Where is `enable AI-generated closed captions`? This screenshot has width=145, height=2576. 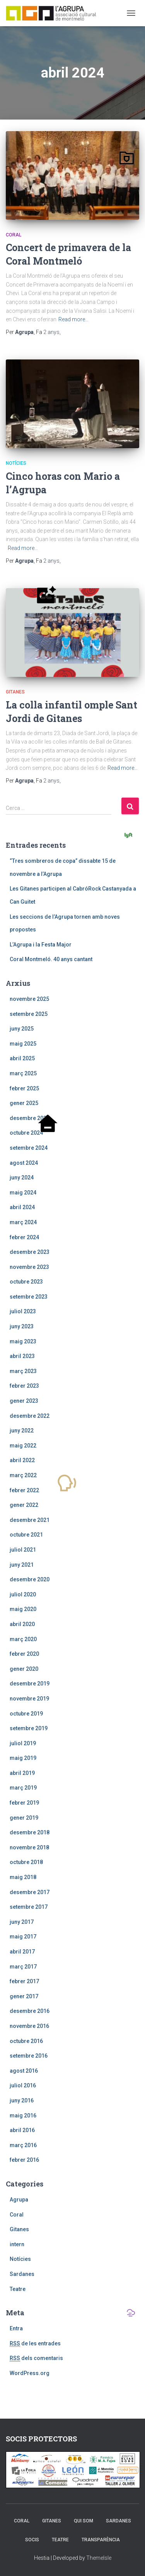 enable AI-generated closed captions is located at coordinates (46, 595).